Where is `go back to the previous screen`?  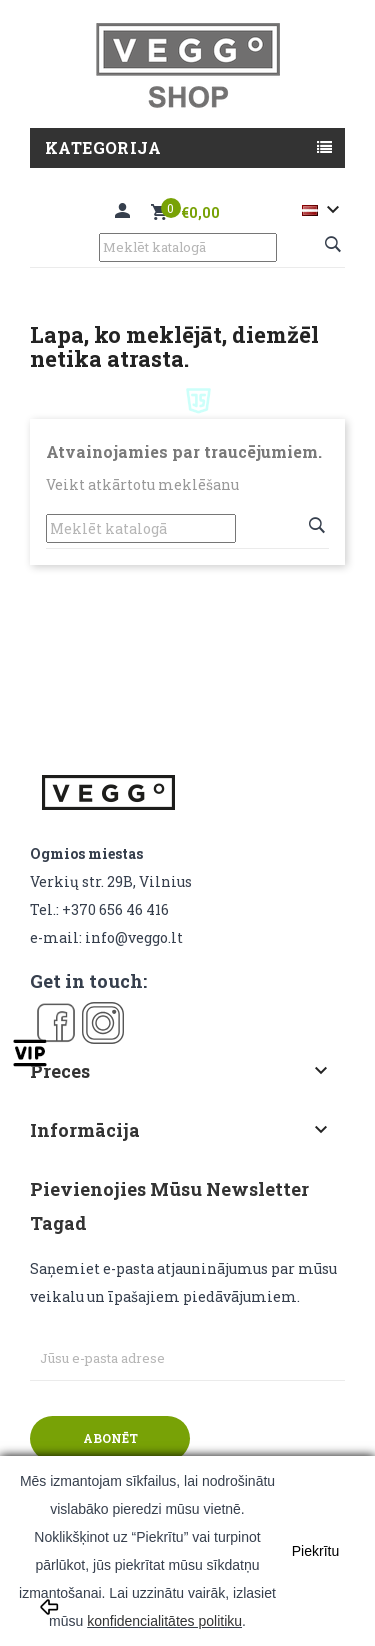 go back to the previous screen is located at coordinates (49, 1607).